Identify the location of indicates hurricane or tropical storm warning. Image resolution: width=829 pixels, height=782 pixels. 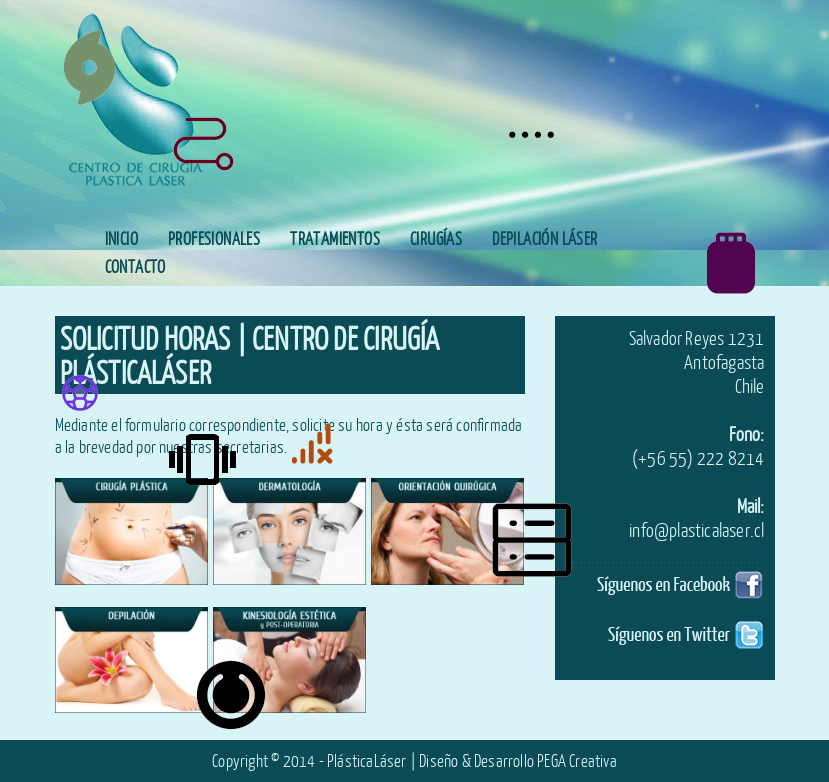
(89, 67).